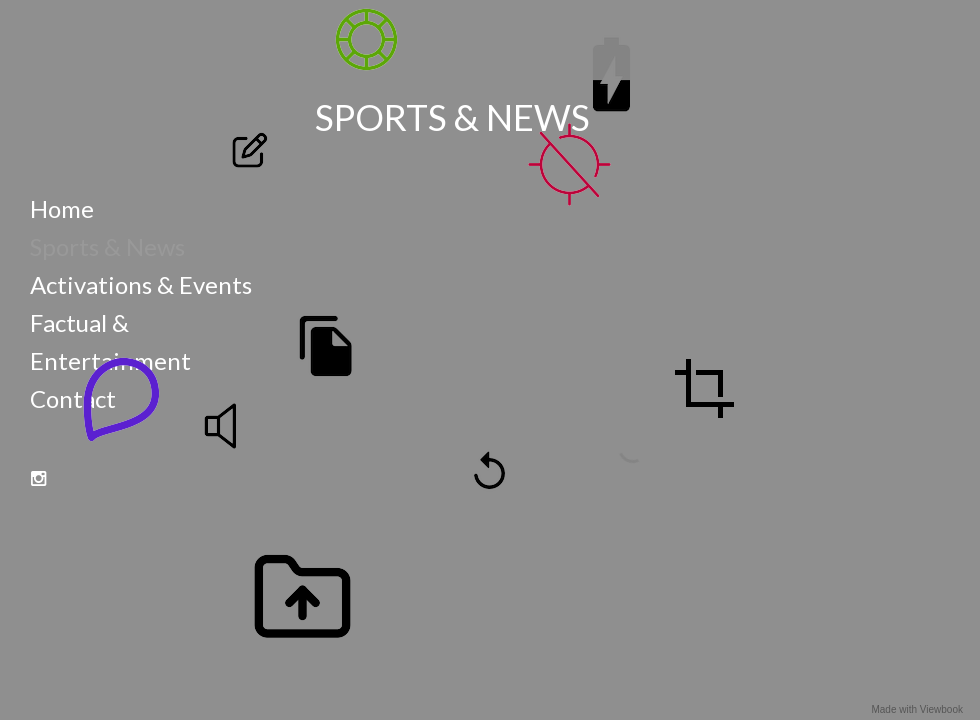 This screenshot has height=720, width=980. I want to click on access casino or gambling games, so click(366, 39).